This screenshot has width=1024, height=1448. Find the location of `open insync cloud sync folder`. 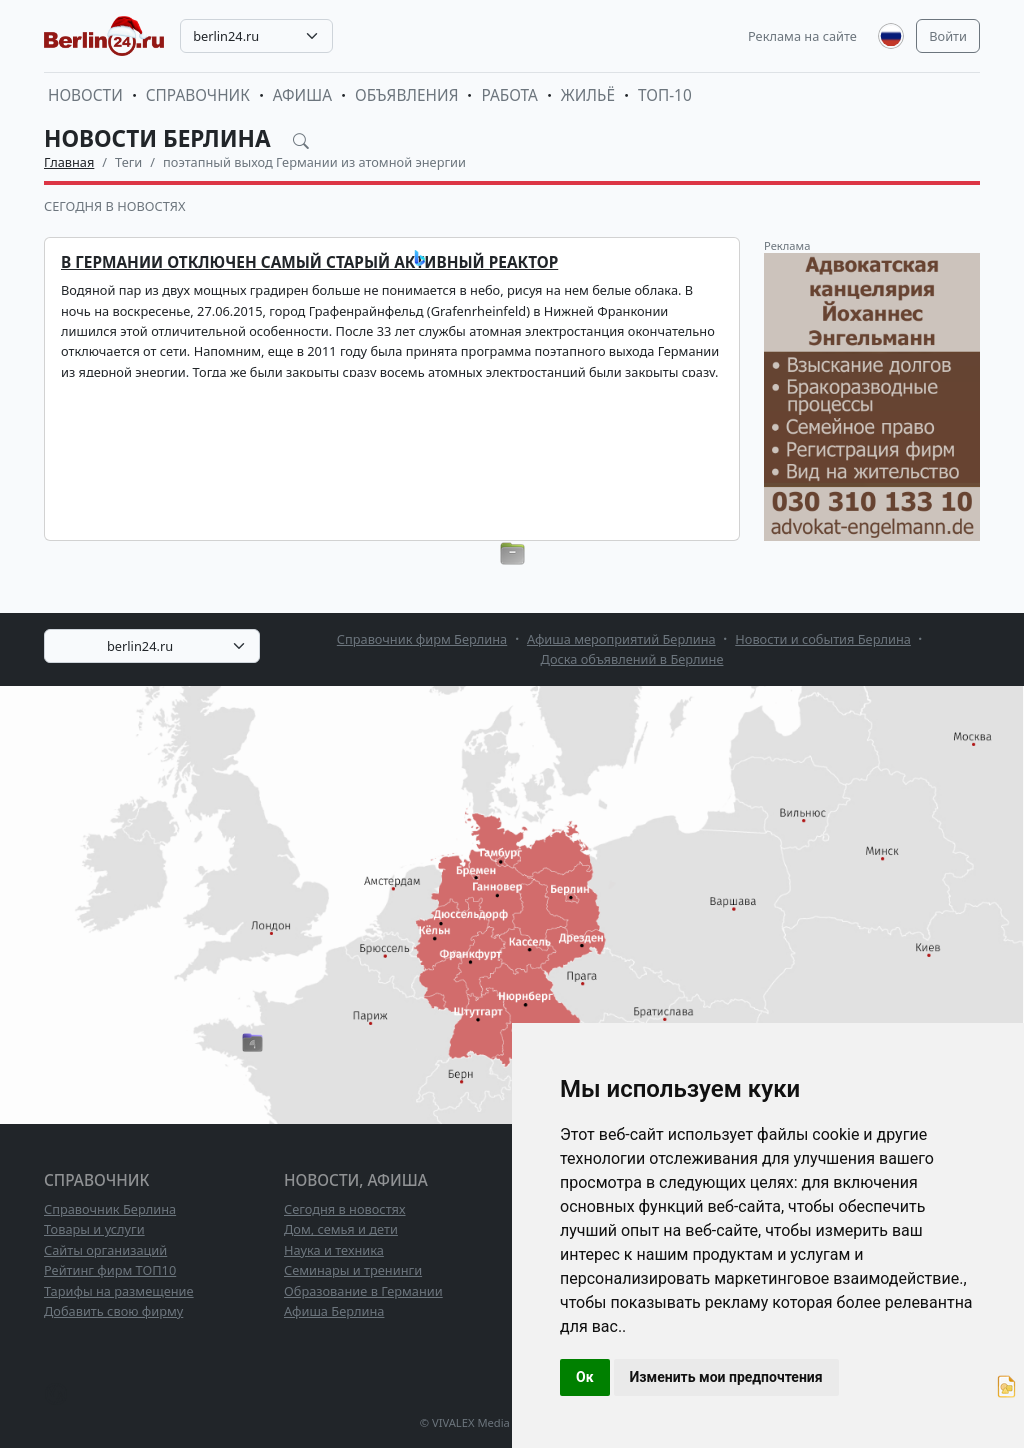

open insync cloud sync folder is located at coordinates (252, 1042).